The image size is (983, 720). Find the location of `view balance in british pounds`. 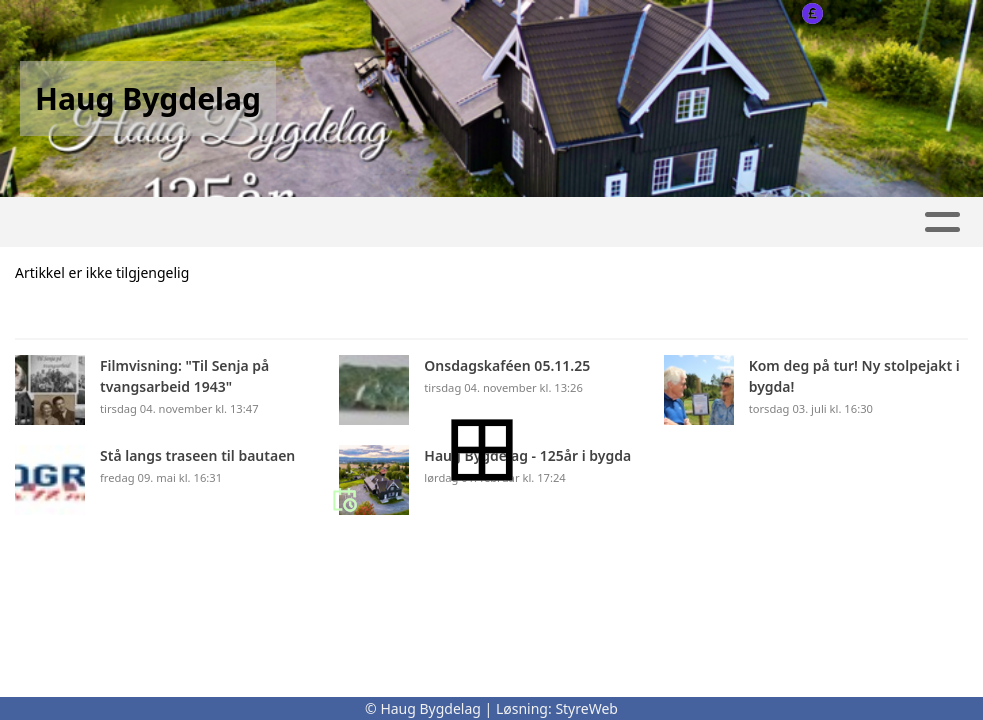

view balance in british pounds is located at coordinates (812, 13).